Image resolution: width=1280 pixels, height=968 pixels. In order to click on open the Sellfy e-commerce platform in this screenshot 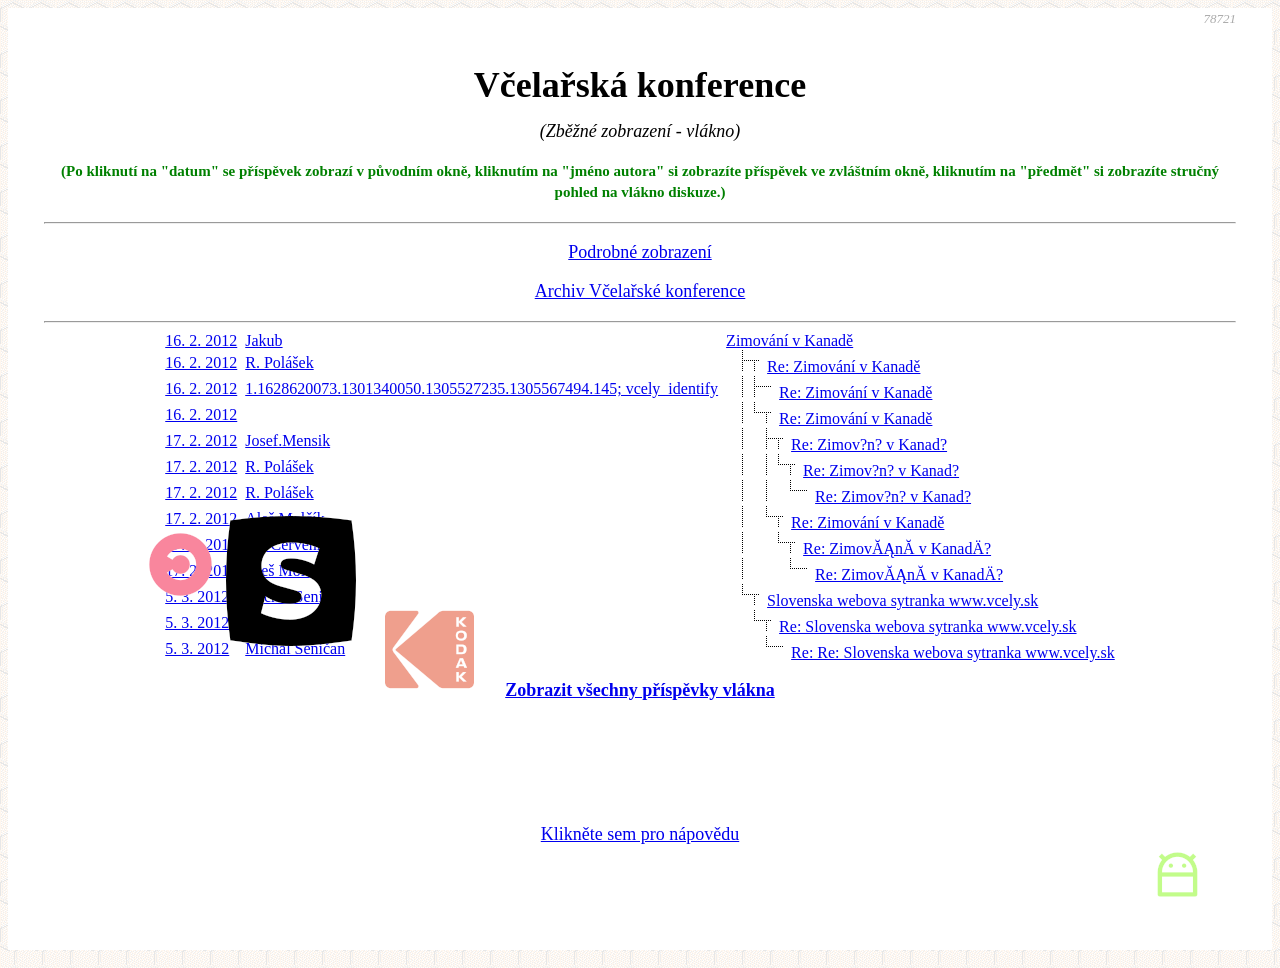, I will do `click(291, 581)`.